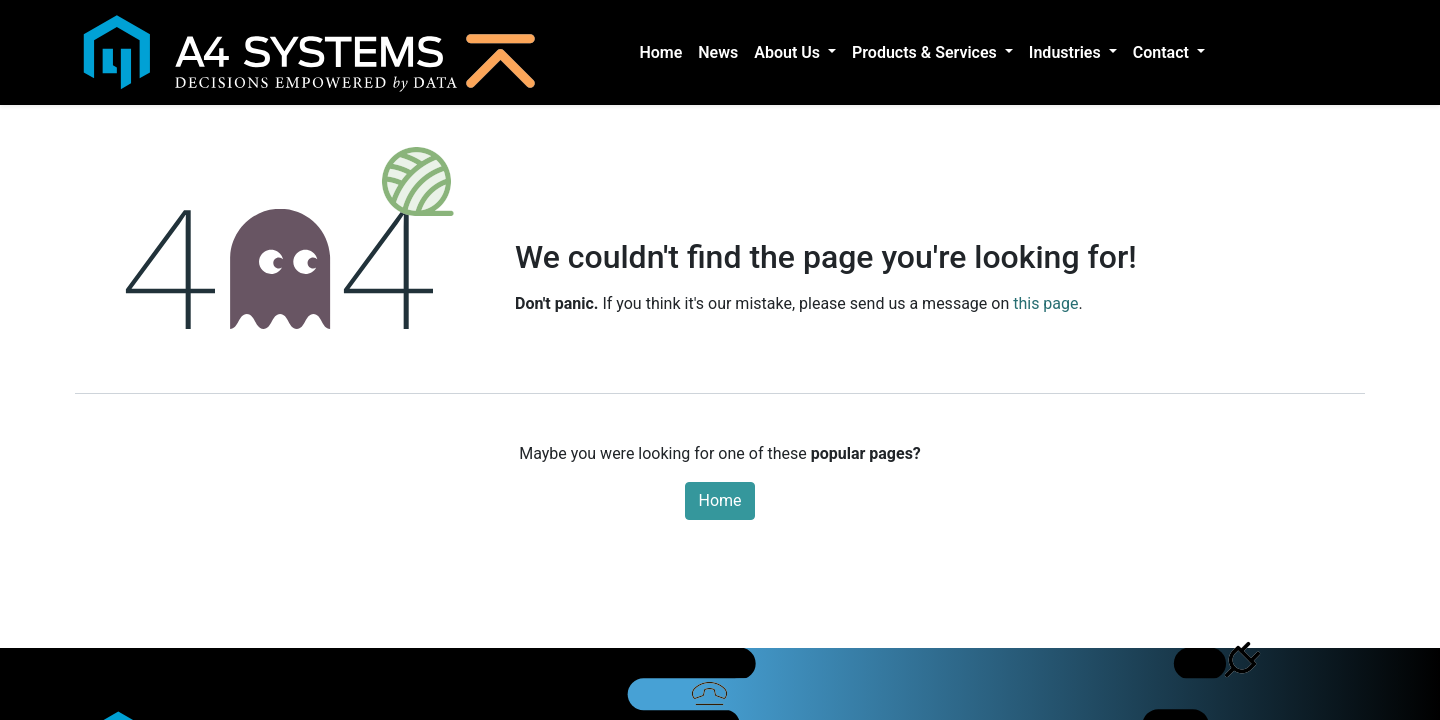  Describe the element at coordinates (500, 59) in the screenshot. I see `collapse or minimize a section` at that location.